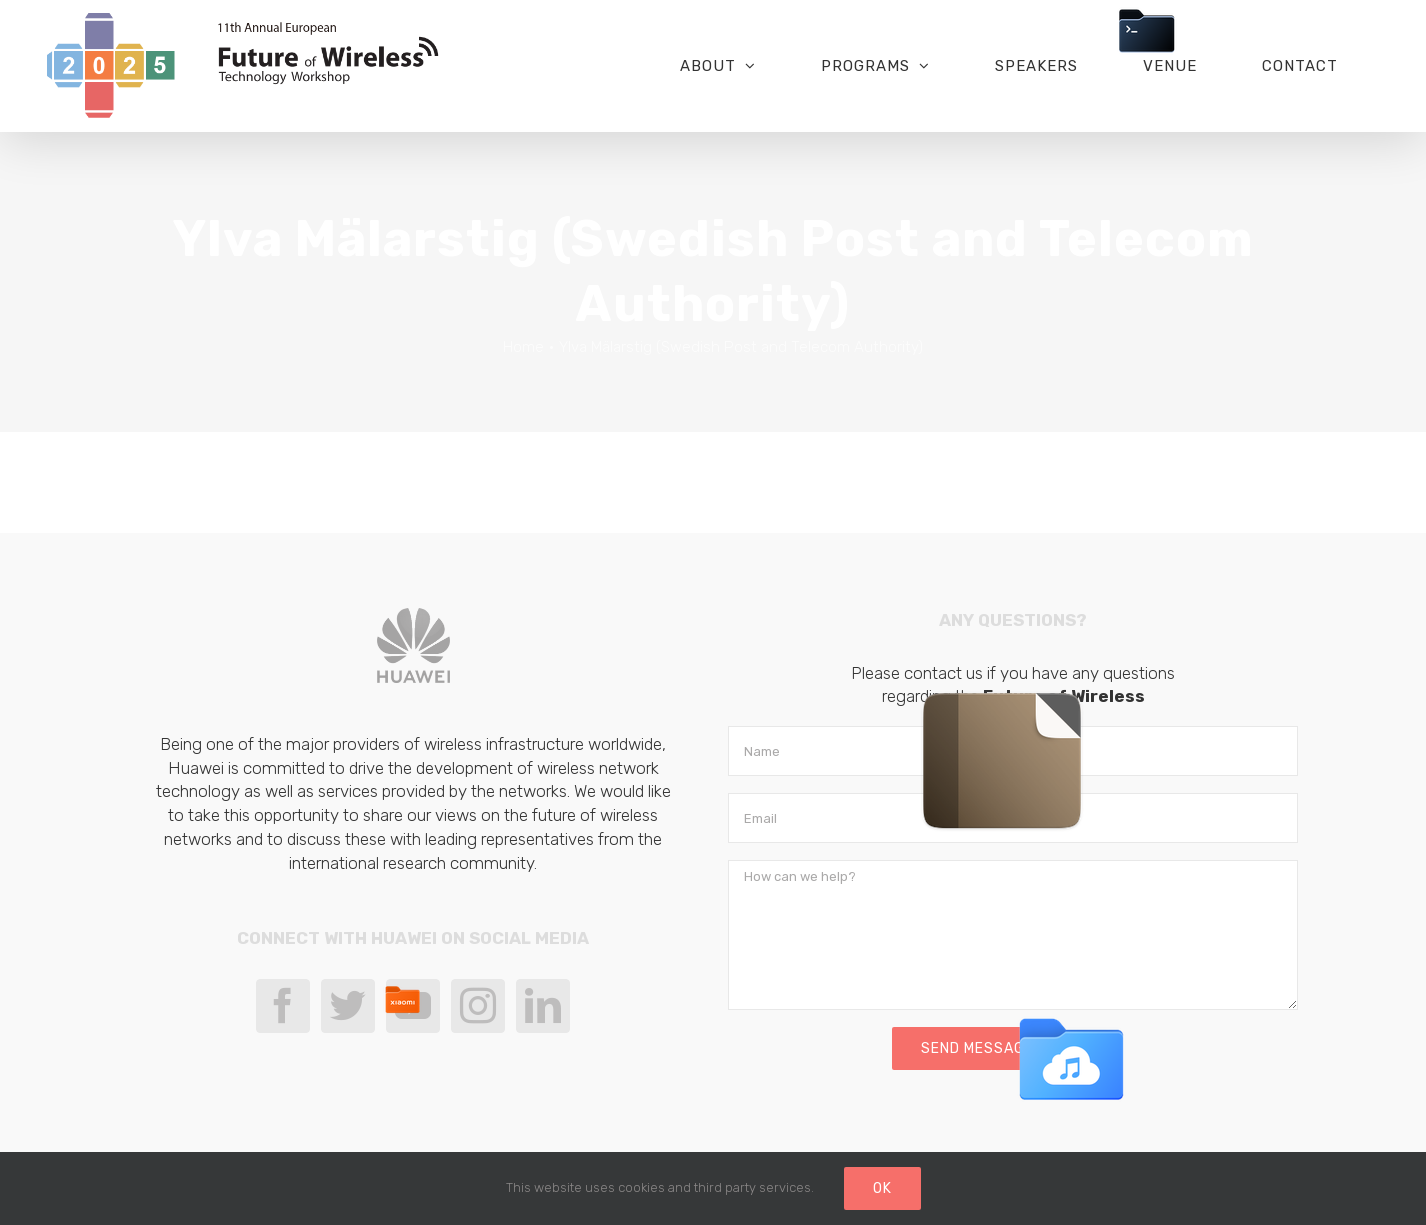  I want to click on change desktop wallpaper settings, so click(1002, 755).